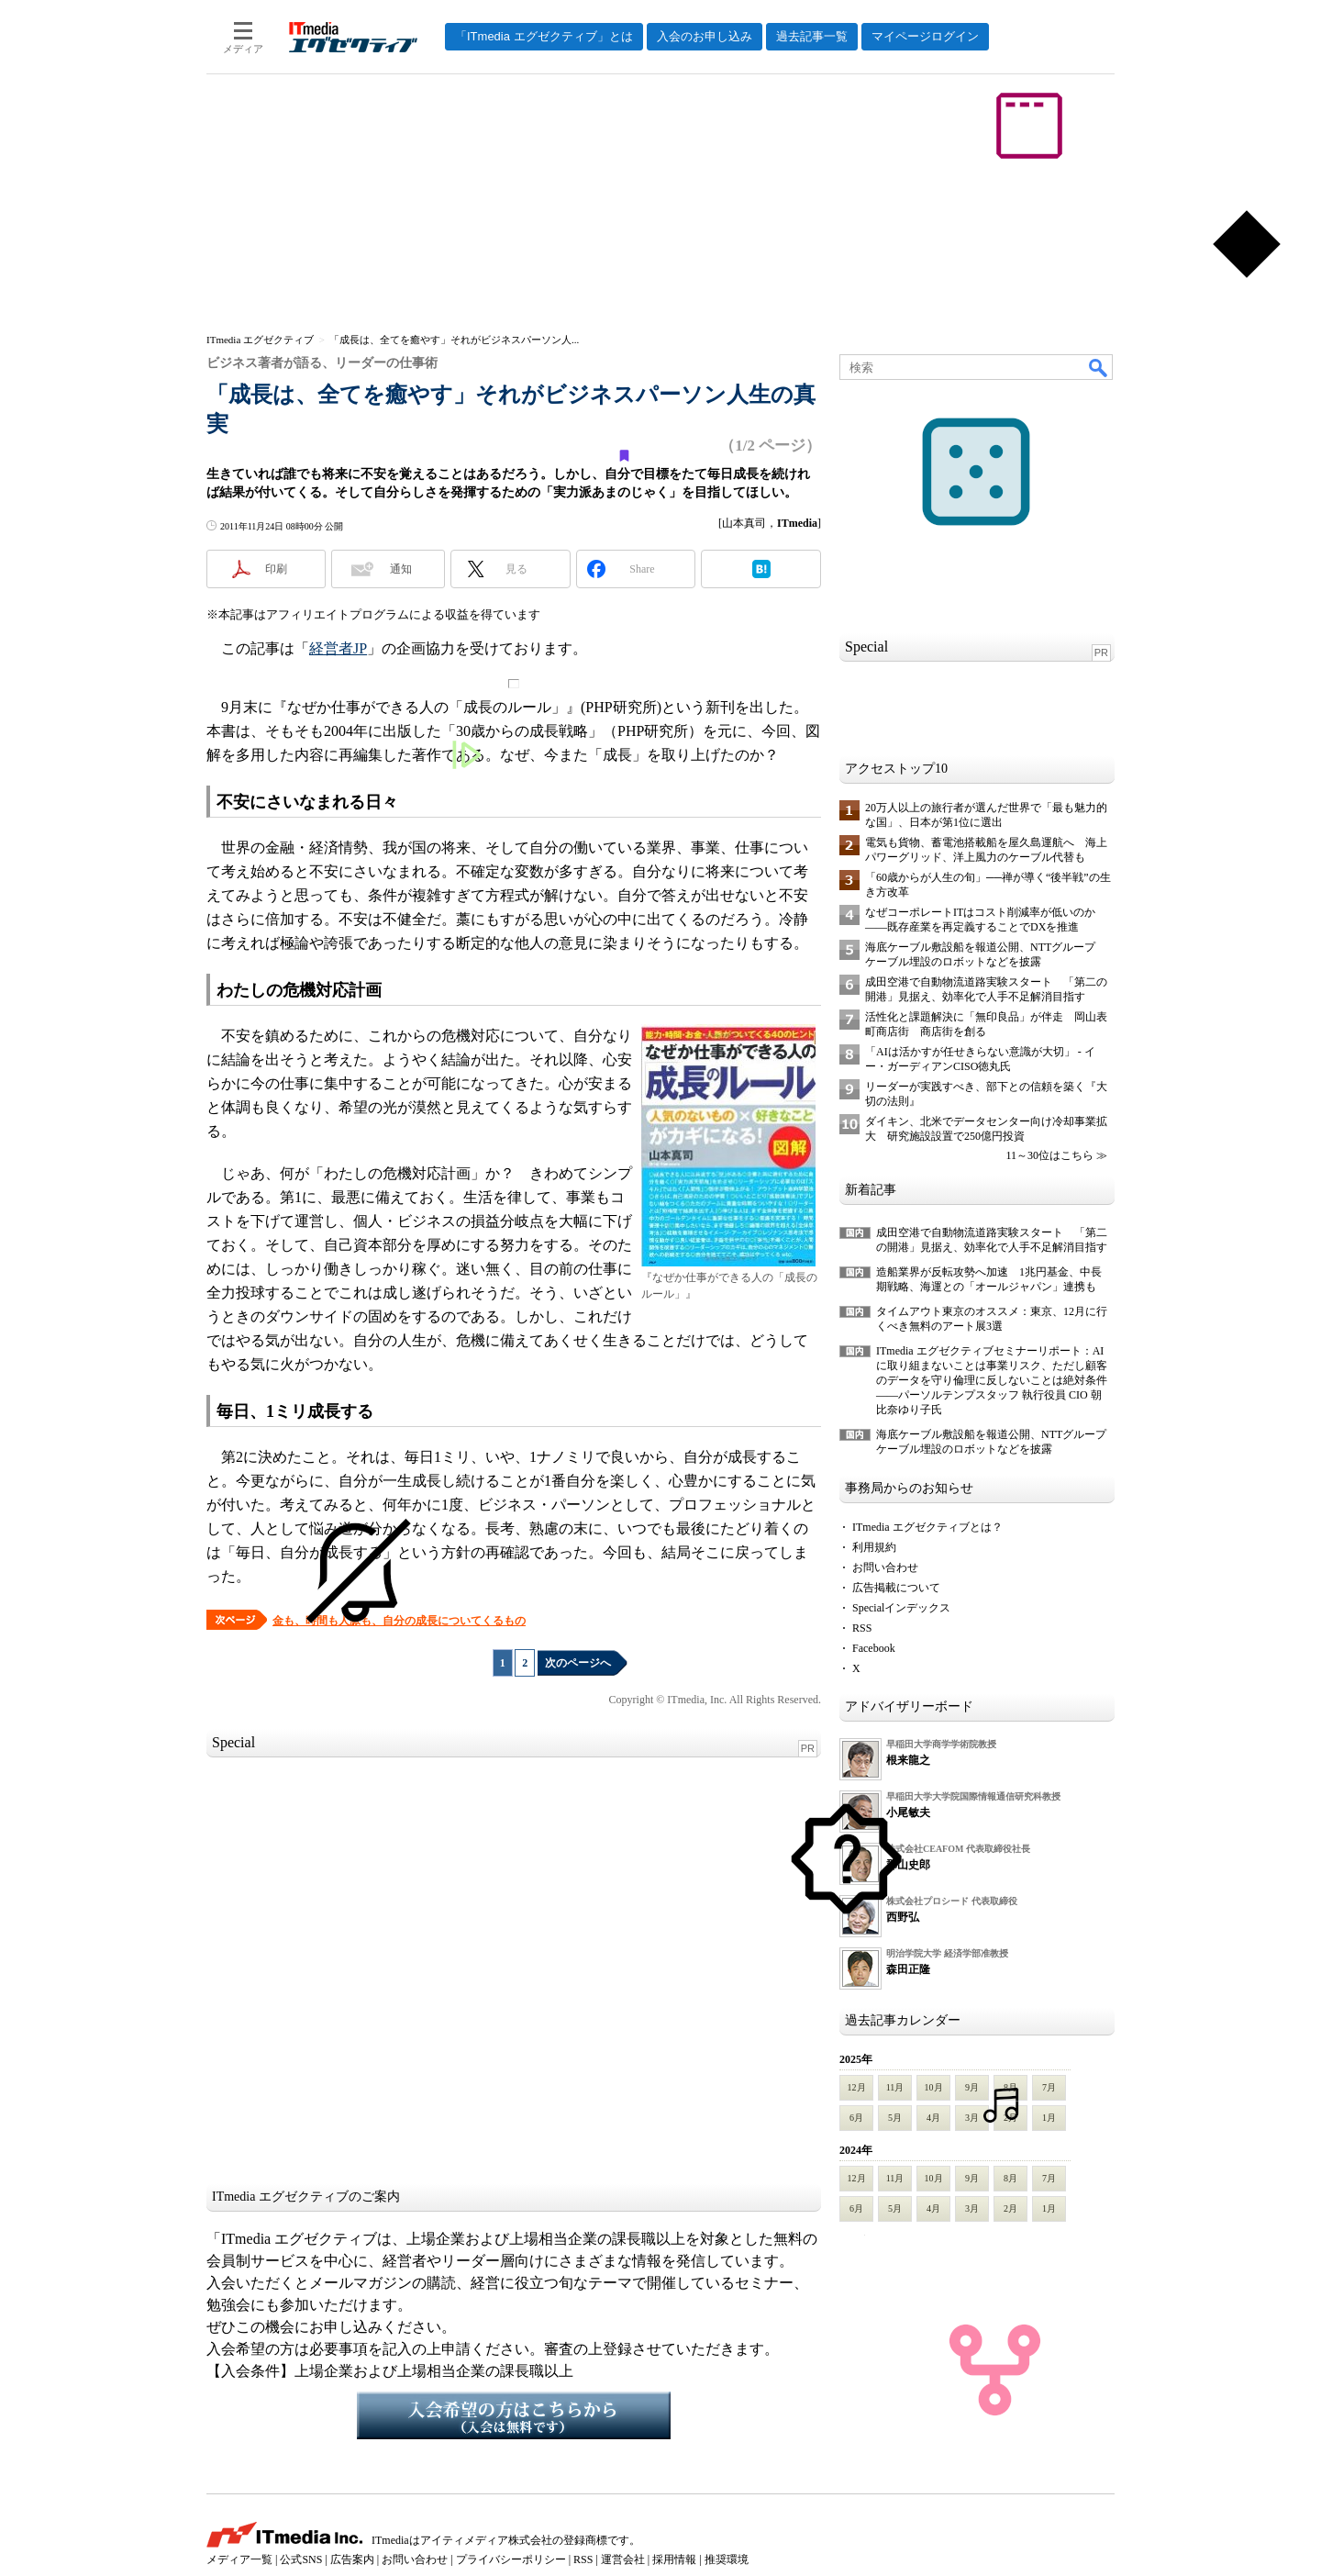 The height and width of the screenshot is (2576, 1321). I want to click on indicates a random or chance-based action, so click(976, 472).